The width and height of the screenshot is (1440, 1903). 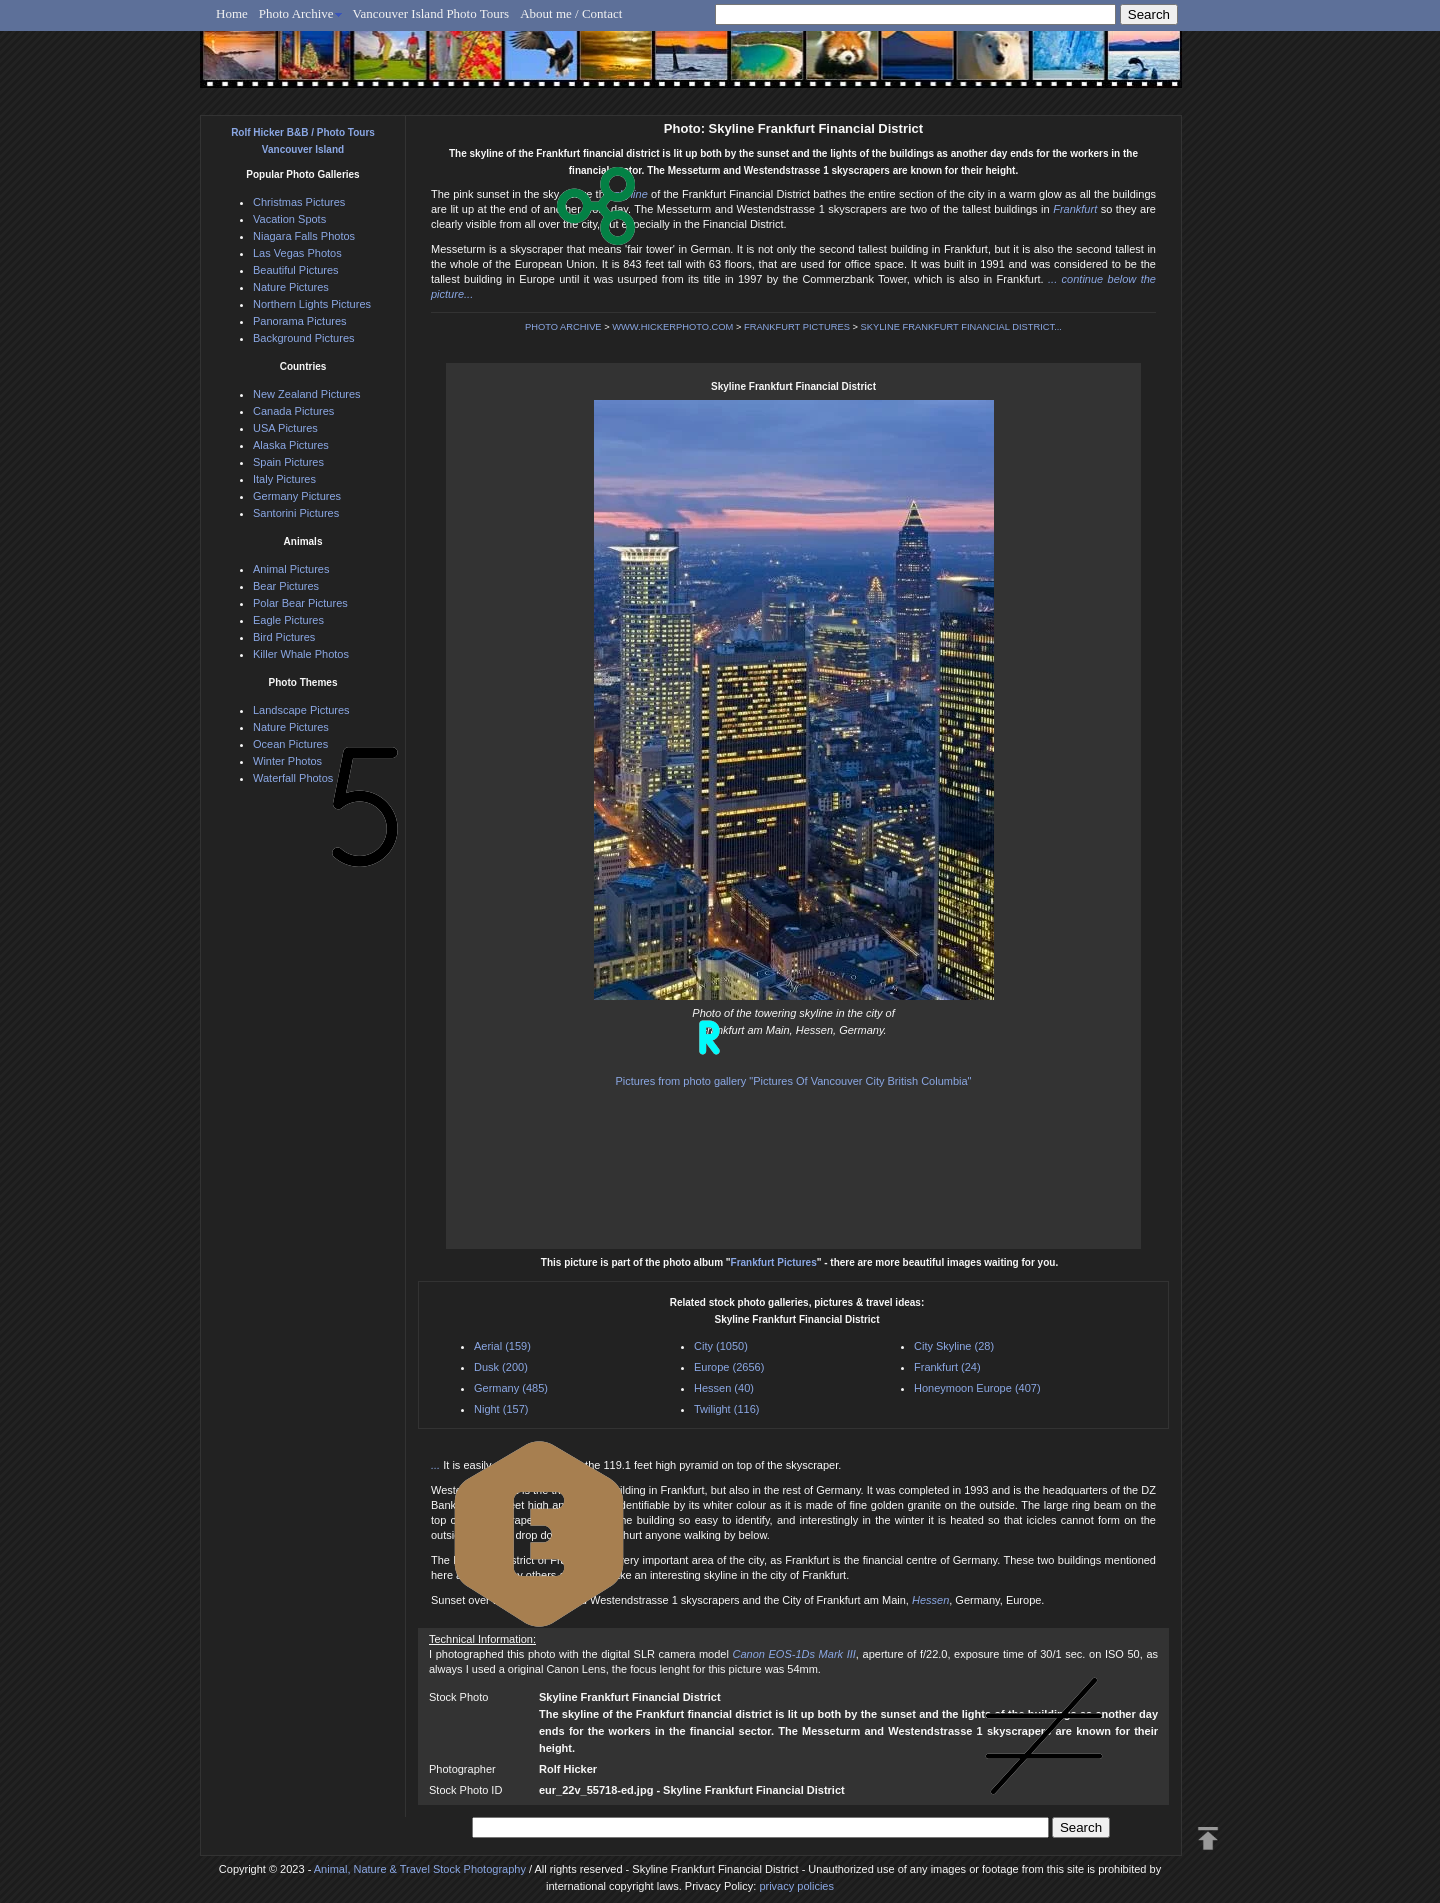 I want to click on indicates values are not equal or mismatched, so click(x=1044, y=1736).